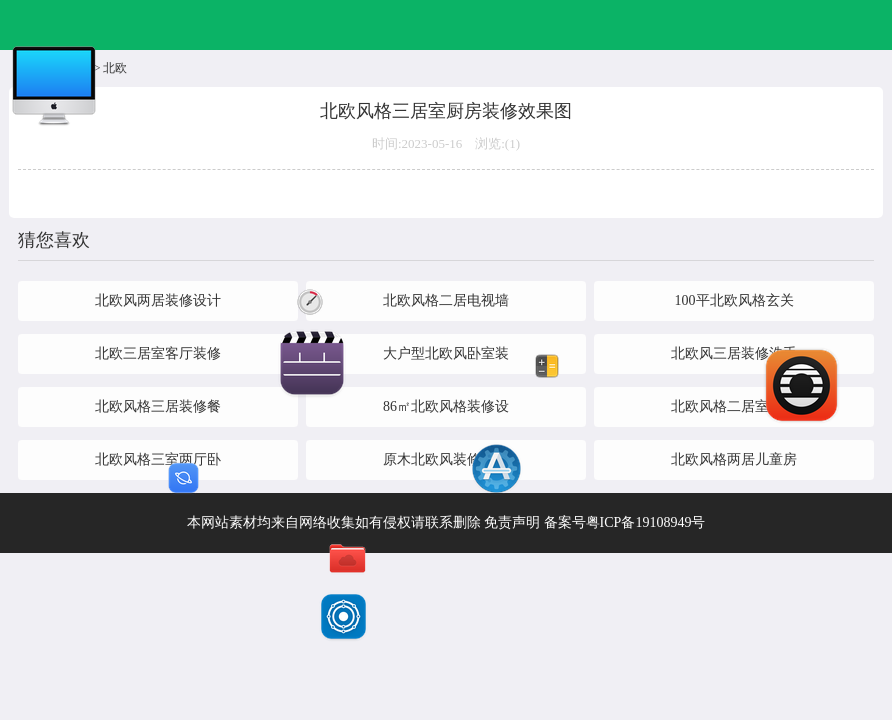  What do you see at coordinates (801, 385) in the screenshot?
I see `launch aperture desk job game` at bounding box center [801, 385].